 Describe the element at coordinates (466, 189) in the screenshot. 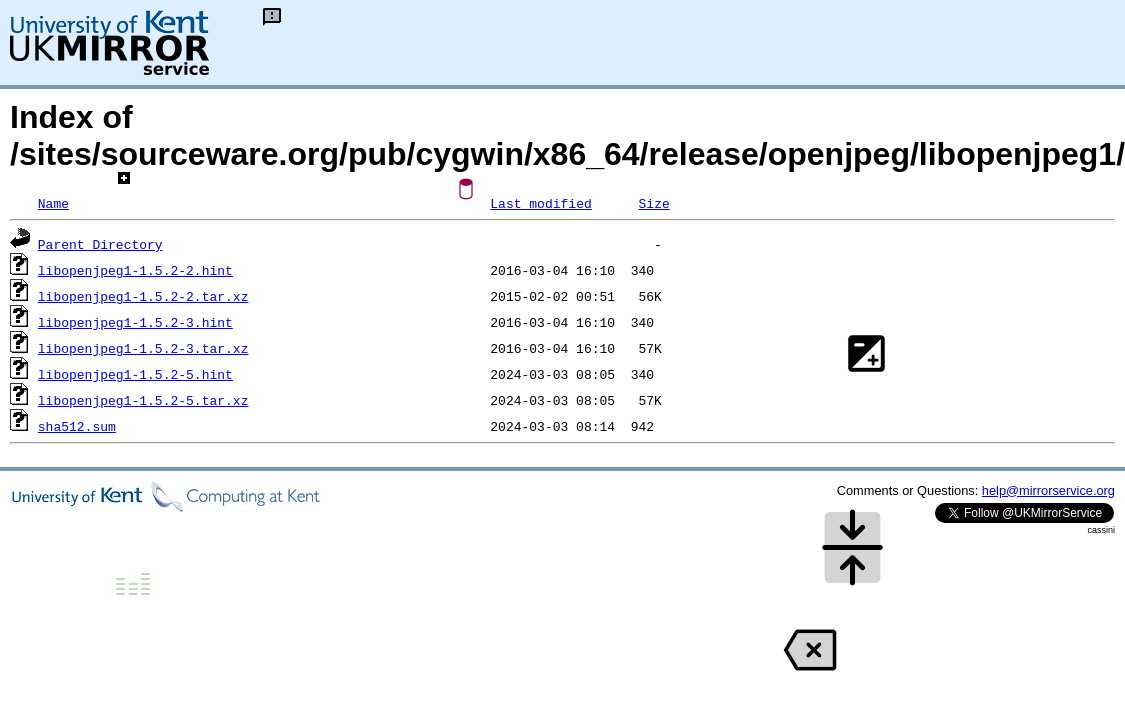

I see `represents a database or data storage` at that location.